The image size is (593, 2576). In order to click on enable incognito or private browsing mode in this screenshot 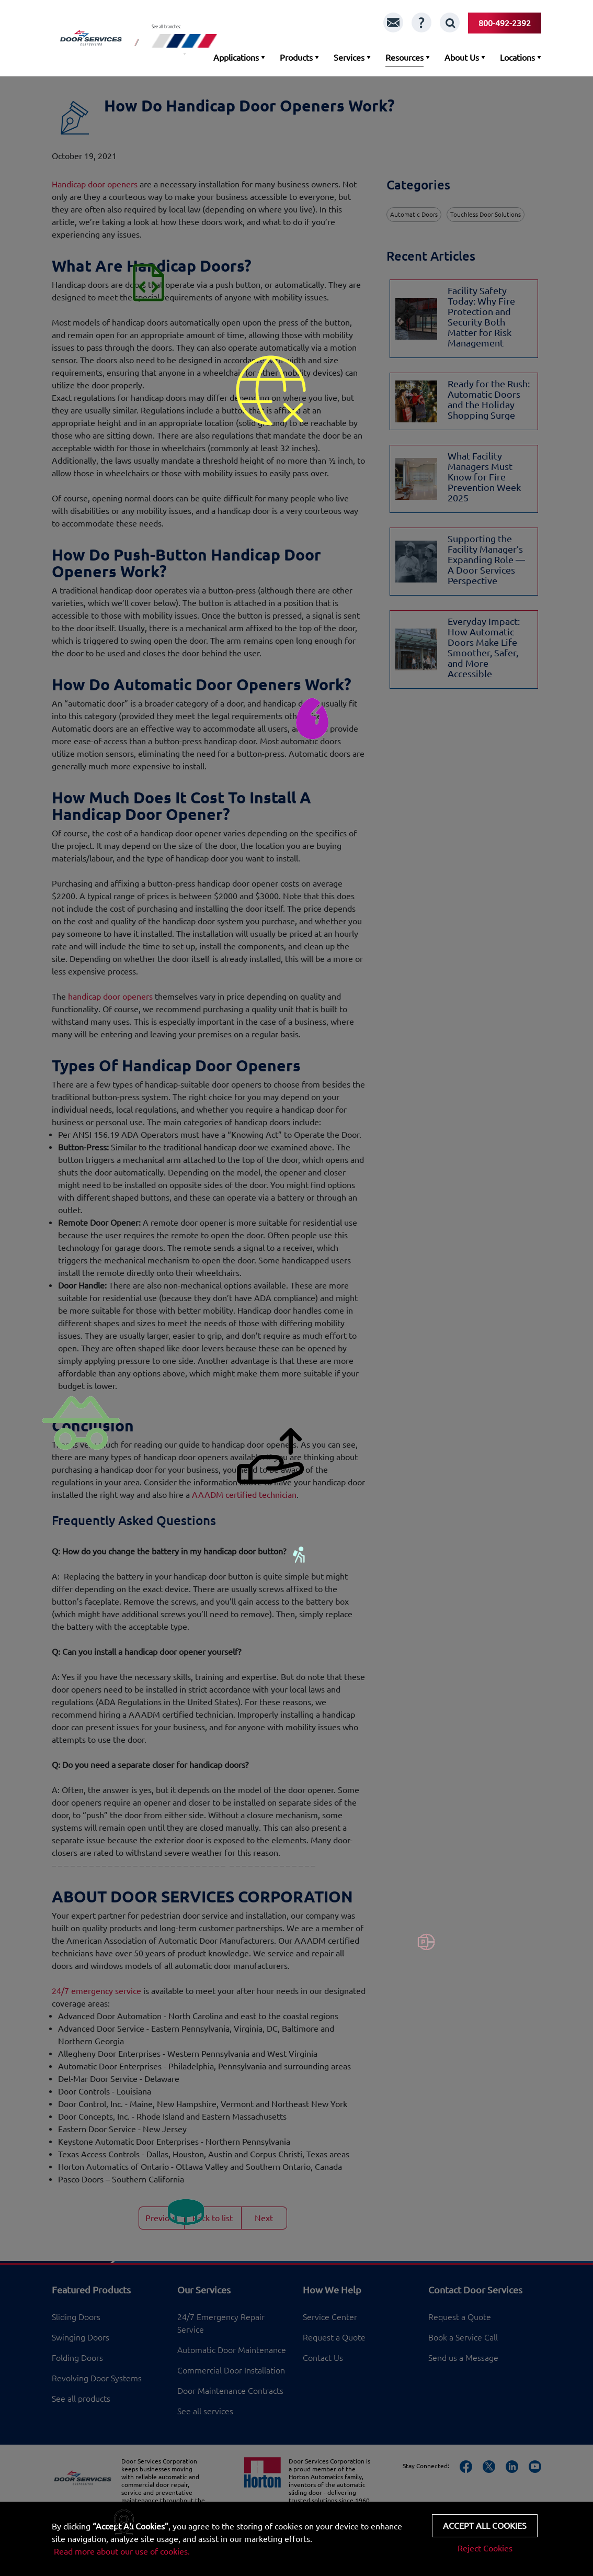, I will do `click(81, 1423)`.